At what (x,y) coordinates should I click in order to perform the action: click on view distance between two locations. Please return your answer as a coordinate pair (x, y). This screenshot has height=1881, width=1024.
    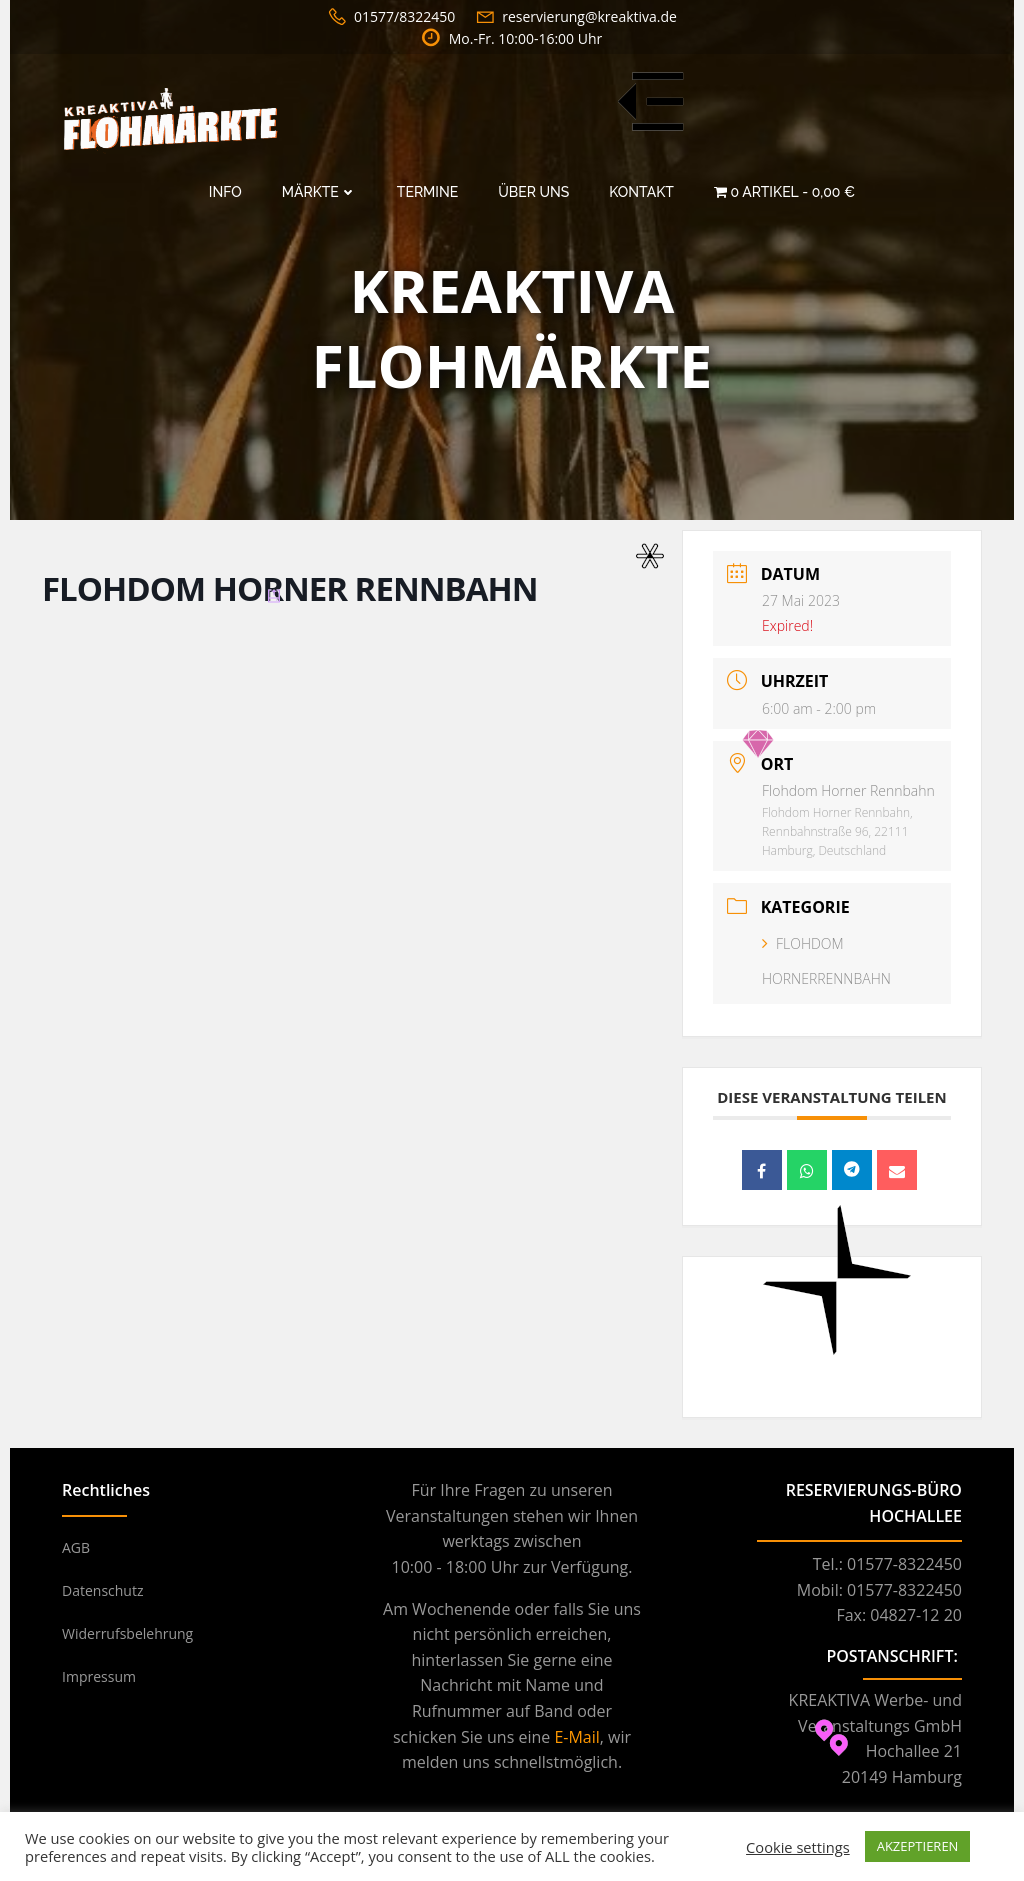
    Looking at the image, I should click on (831, 1737).